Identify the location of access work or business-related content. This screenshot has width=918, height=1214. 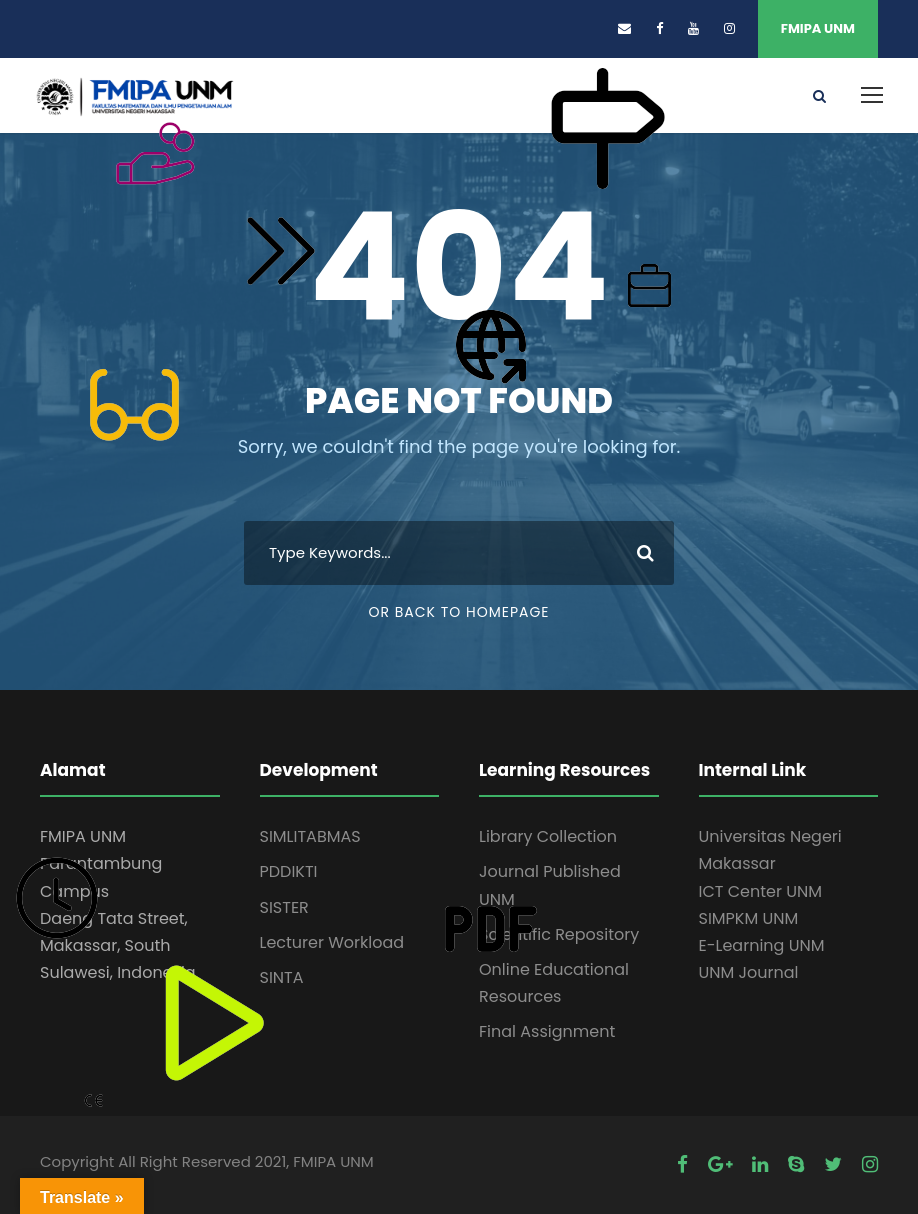
(649, 287).